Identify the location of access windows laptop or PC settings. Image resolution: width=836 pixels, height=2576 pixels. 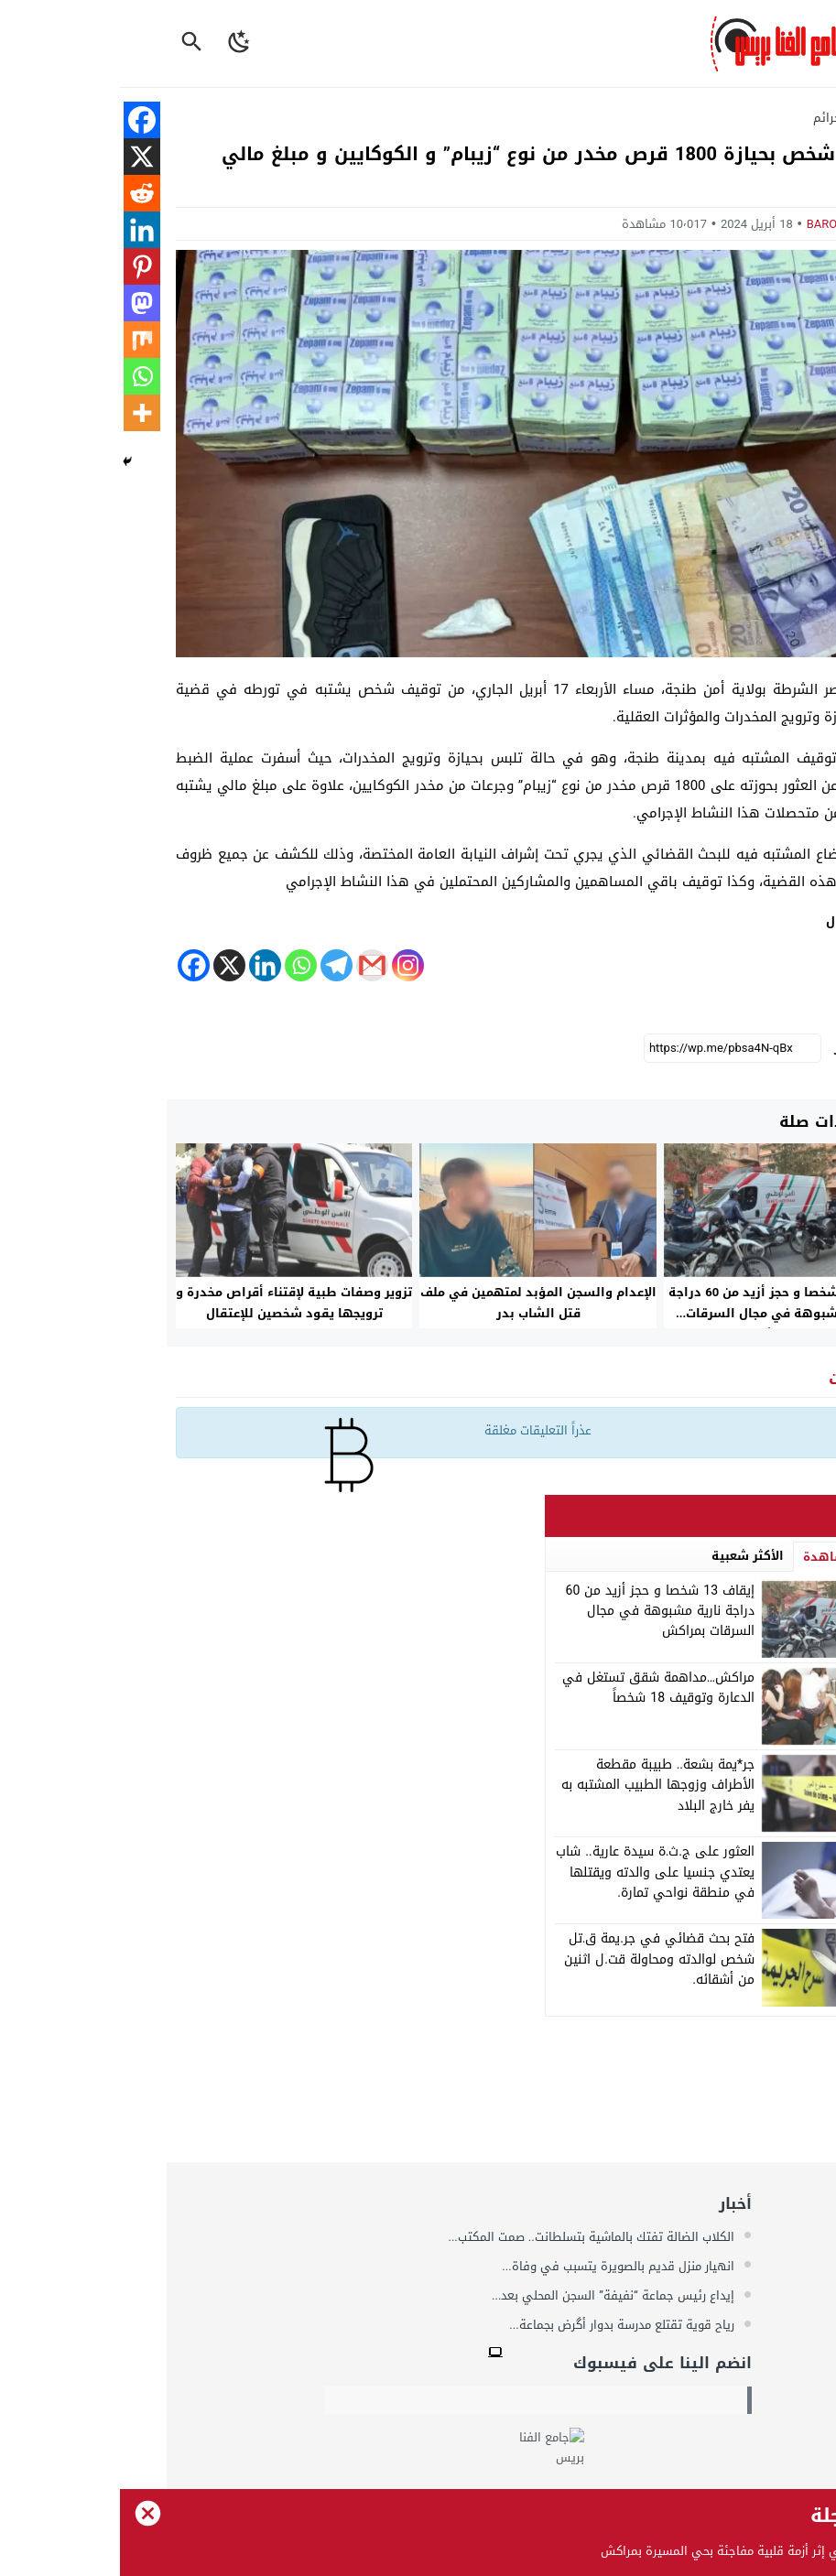
(495, 2353).